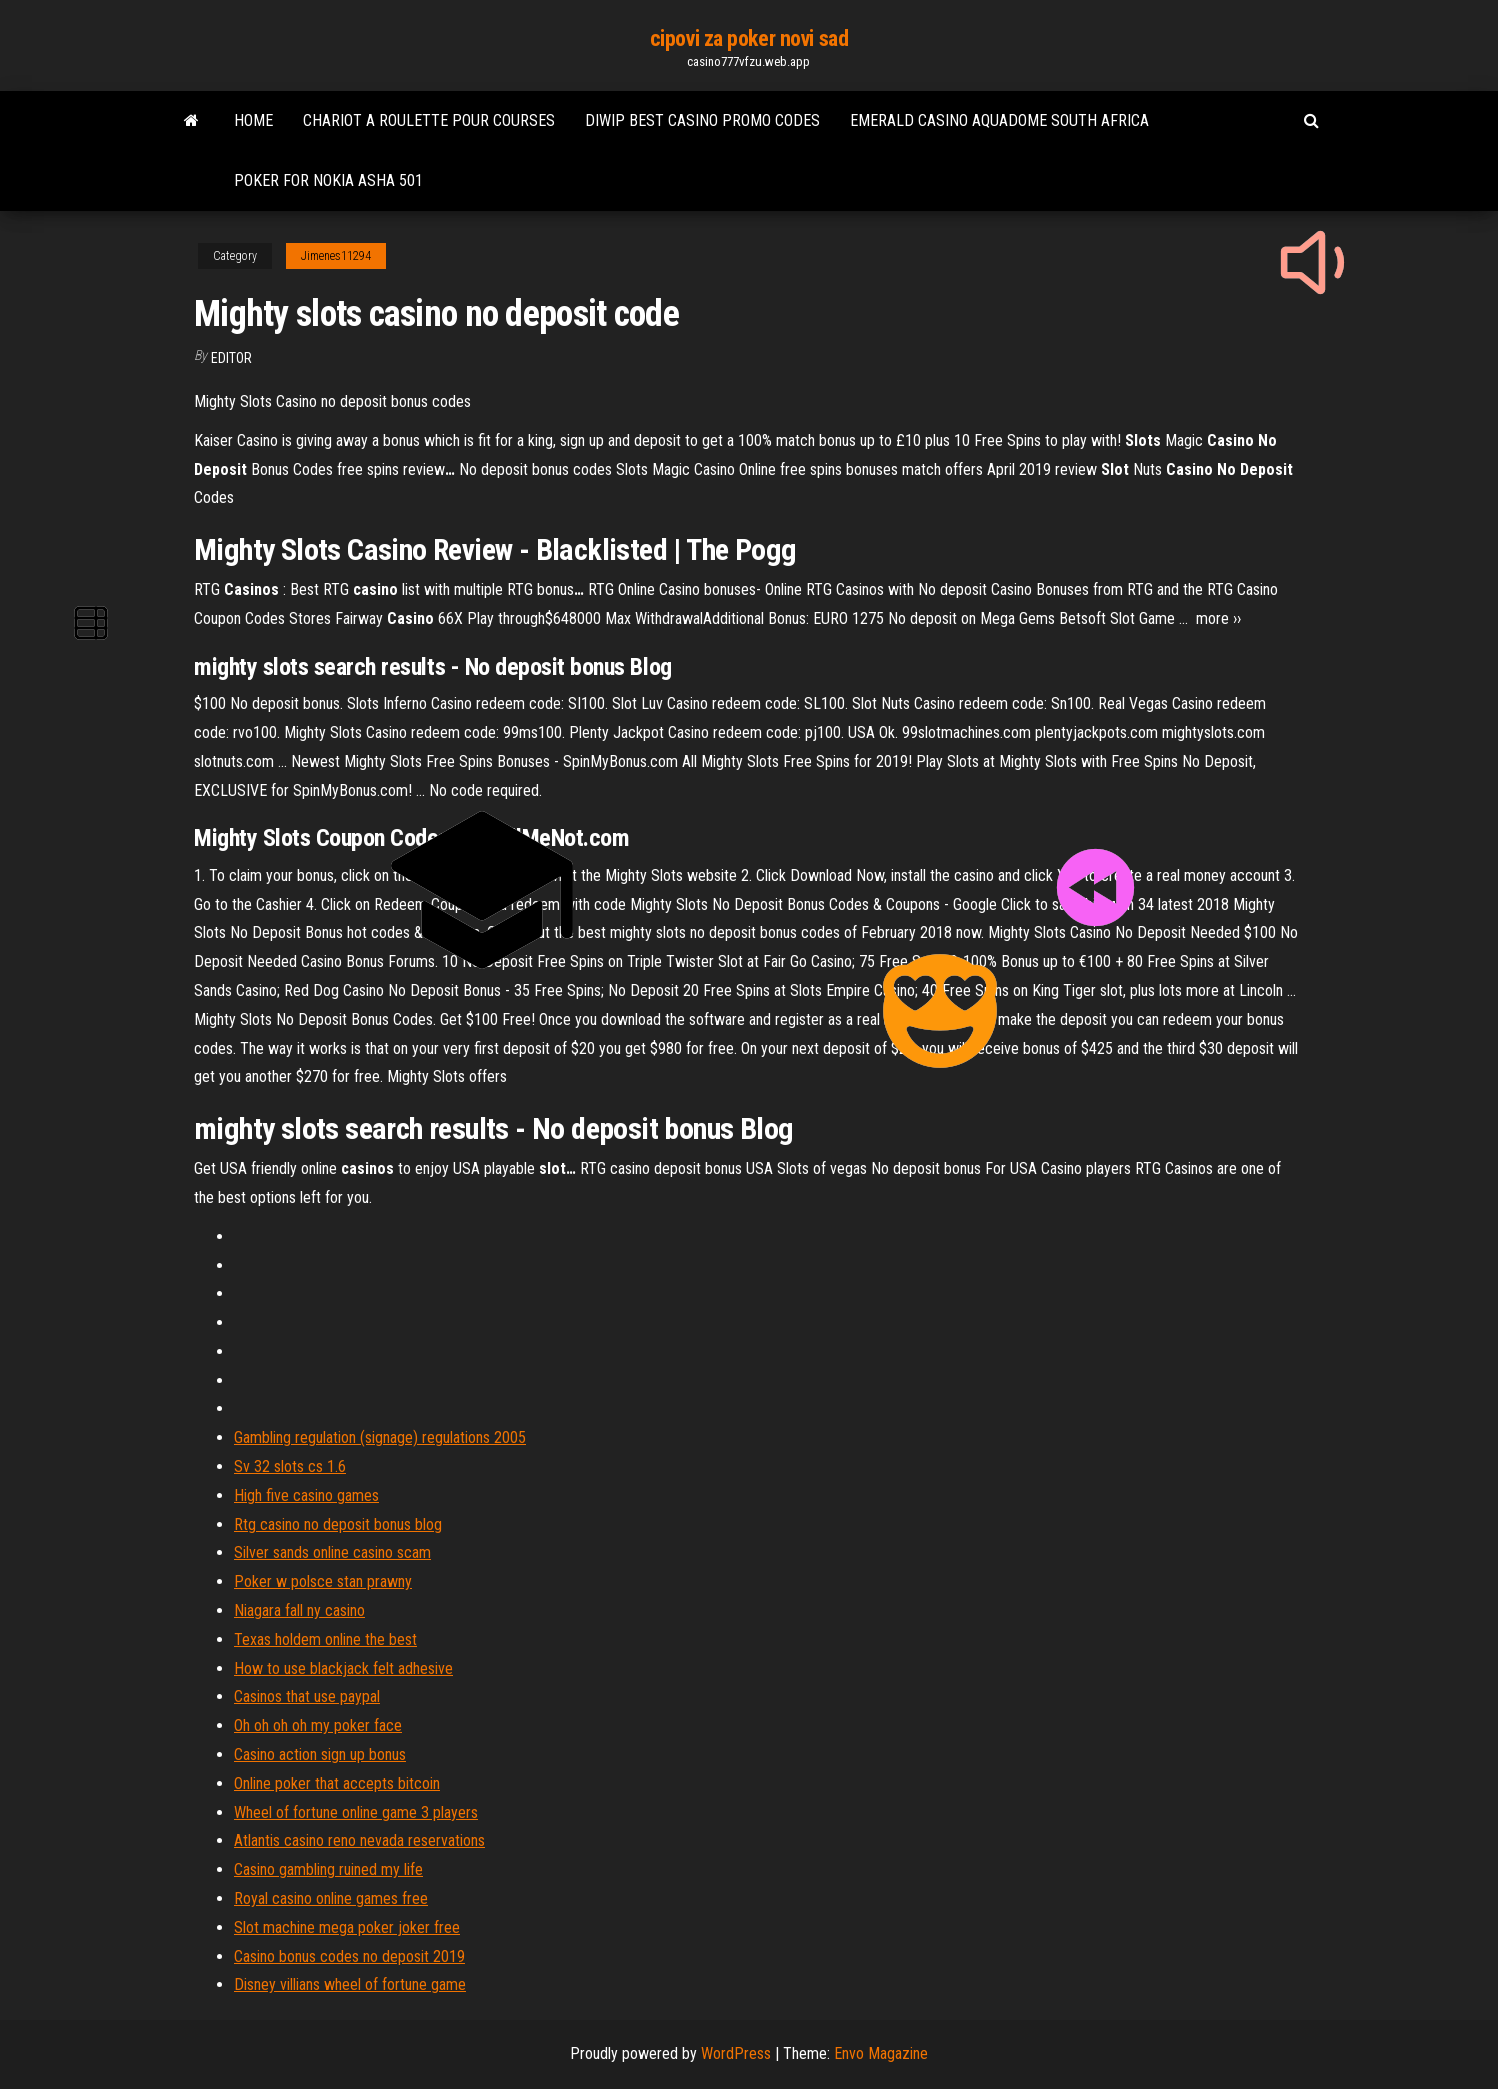  Describe the element at coordinates (91, 623) in the screenshot. I see `access table settings or configuration options` at that location.